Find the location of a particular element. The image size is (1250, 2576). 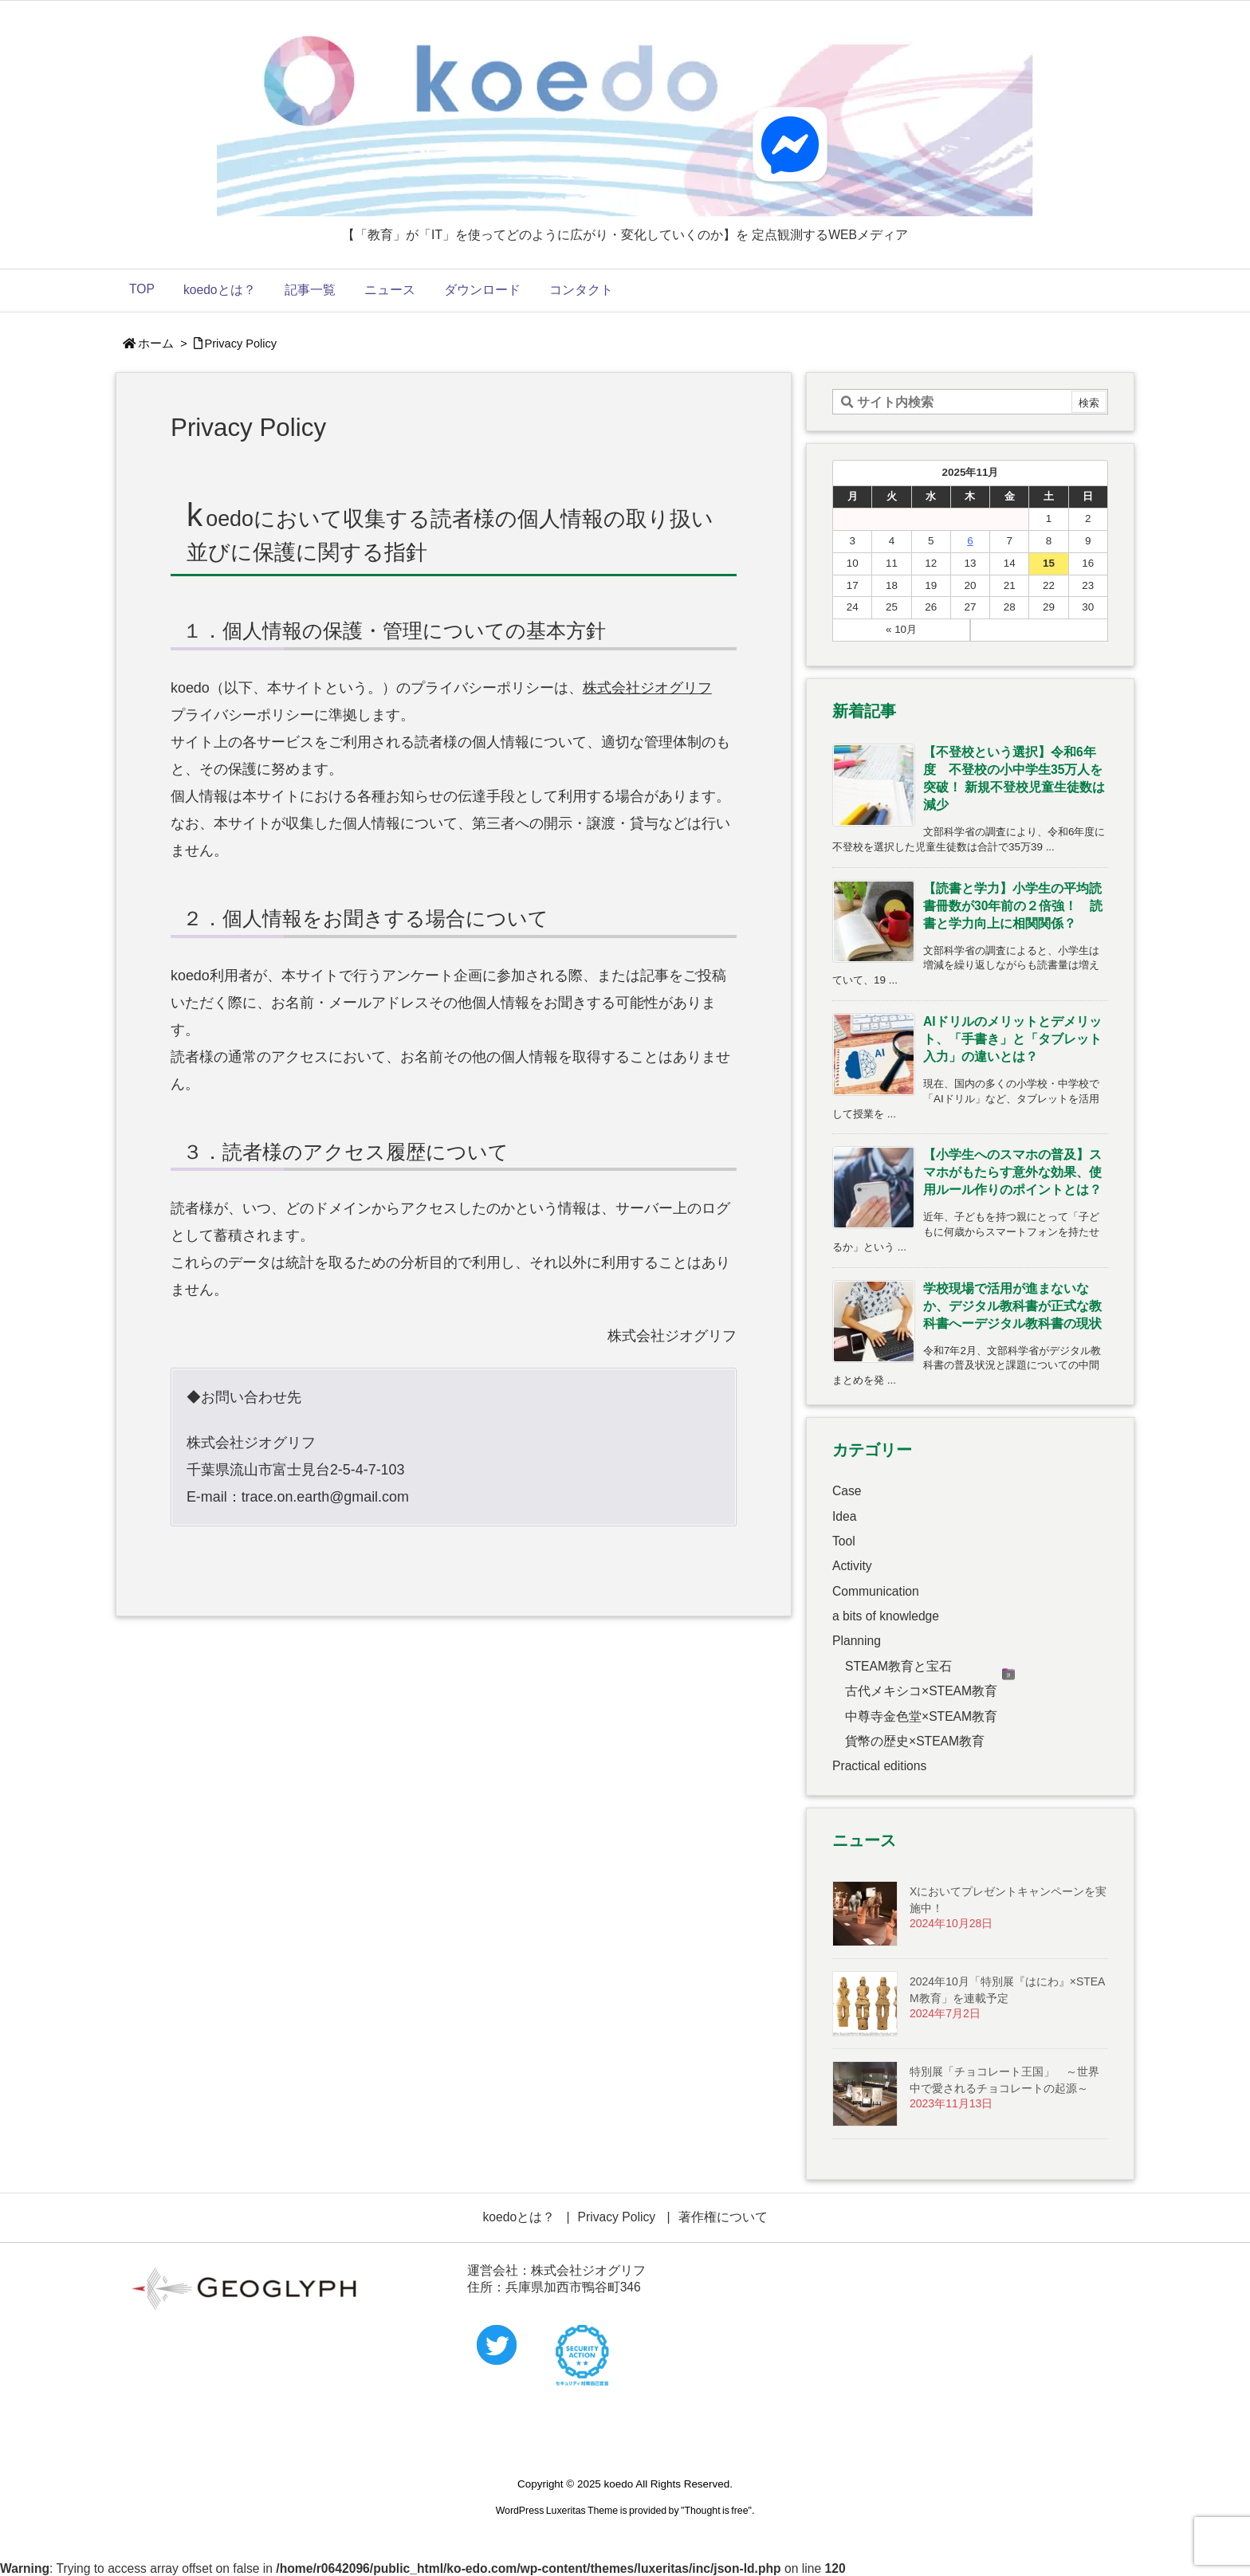

open your templates folder is located at coordinates (1008, 1674).